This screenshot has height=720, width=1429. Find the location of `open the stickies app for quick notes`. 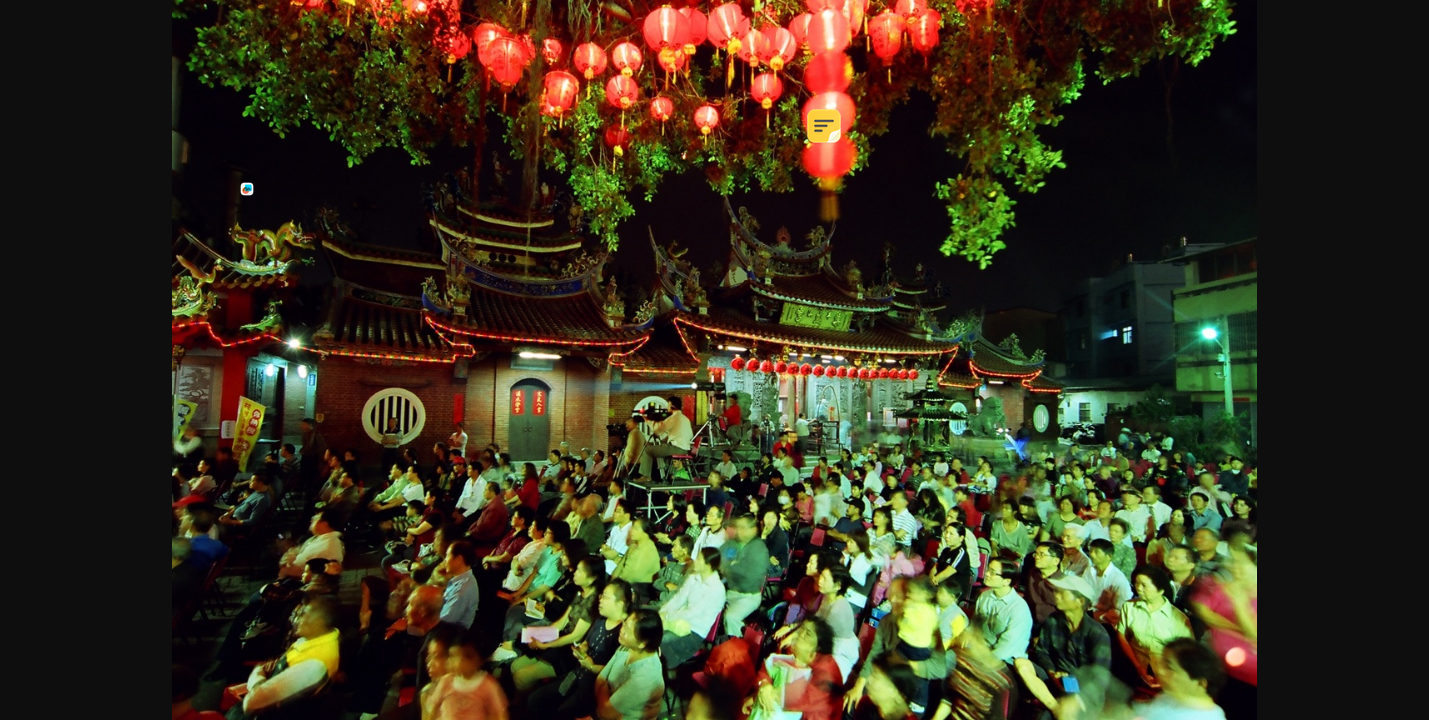

open the stickies app for quick notes is located at coordinates (824, 126).